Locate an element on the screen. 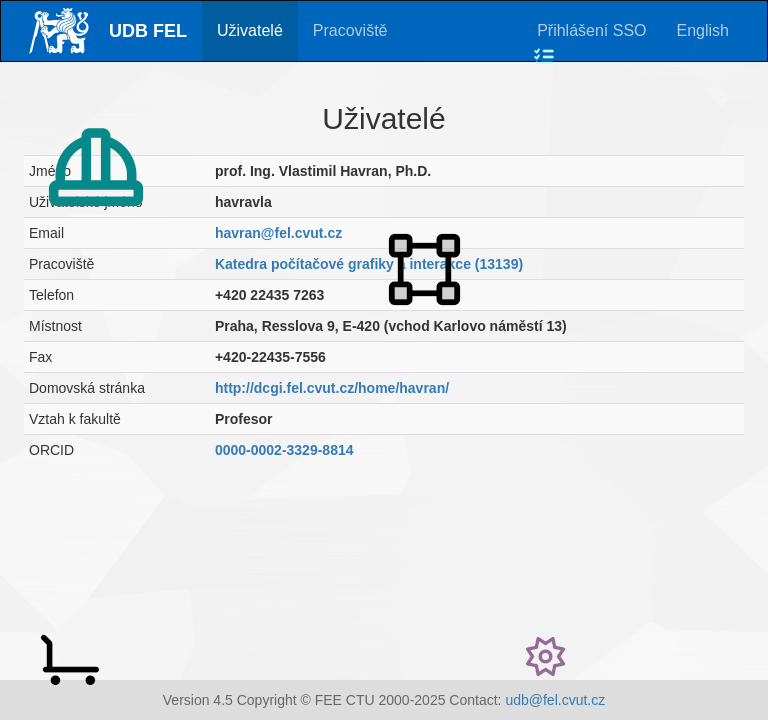 The image size is (768, 720). view your shopping cart is located at coordinates (69, 657).